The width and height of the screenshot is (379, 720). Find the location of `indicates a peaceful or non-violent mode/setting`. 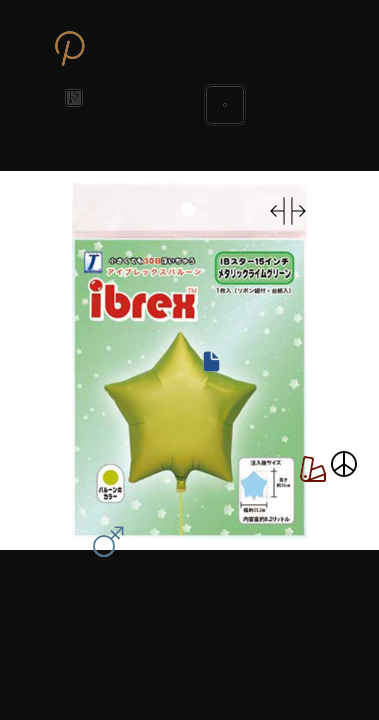

indicates a peaceful or non-violent mode/setting is located at coordinates (344, 464).